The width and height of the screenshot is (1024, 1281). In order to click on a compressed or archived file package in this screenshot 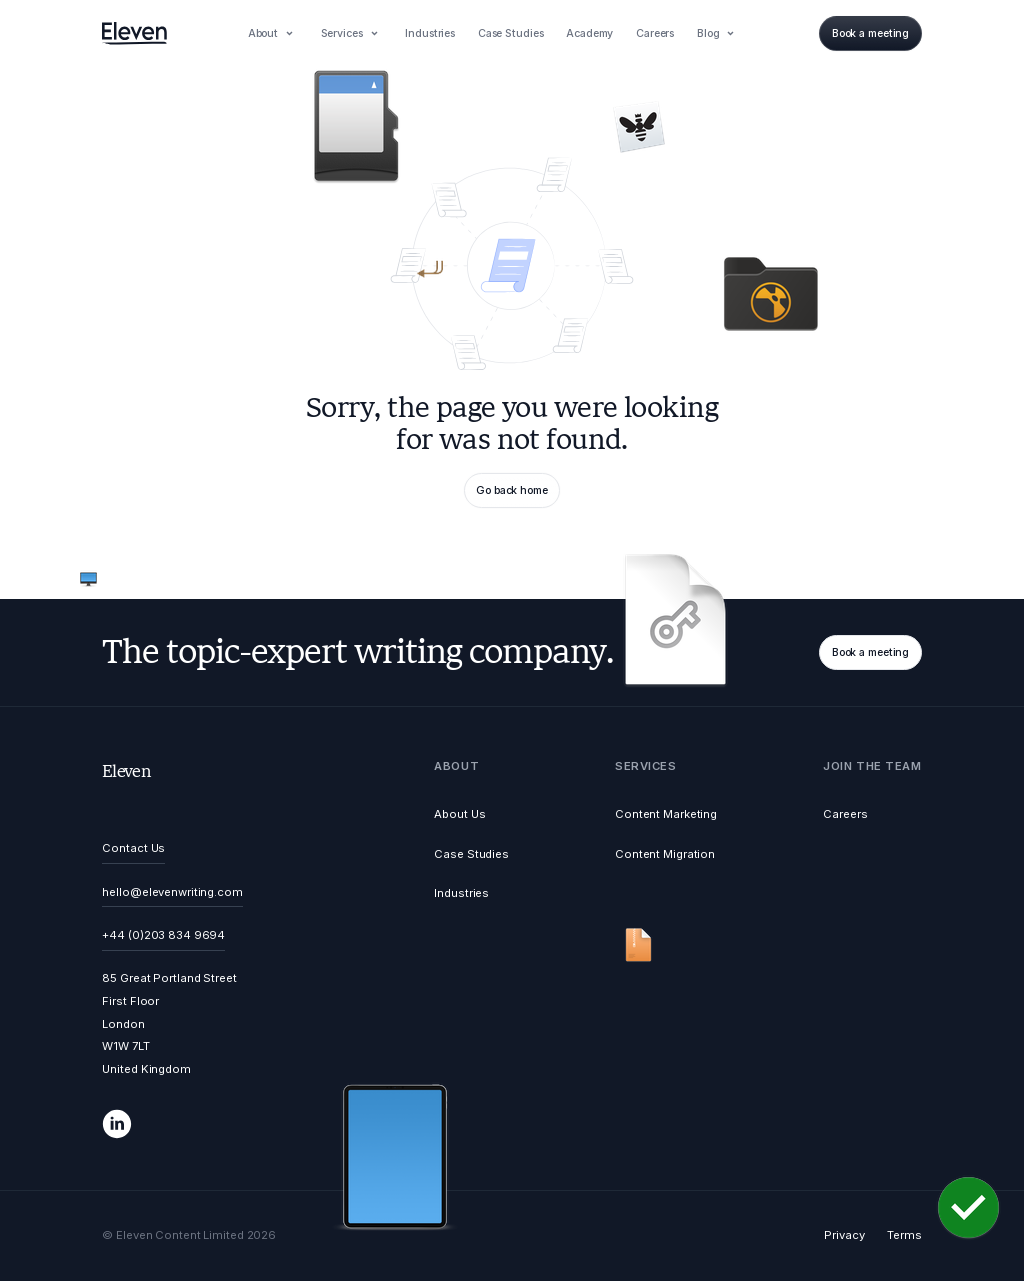, I will do `click(638, 945)`.